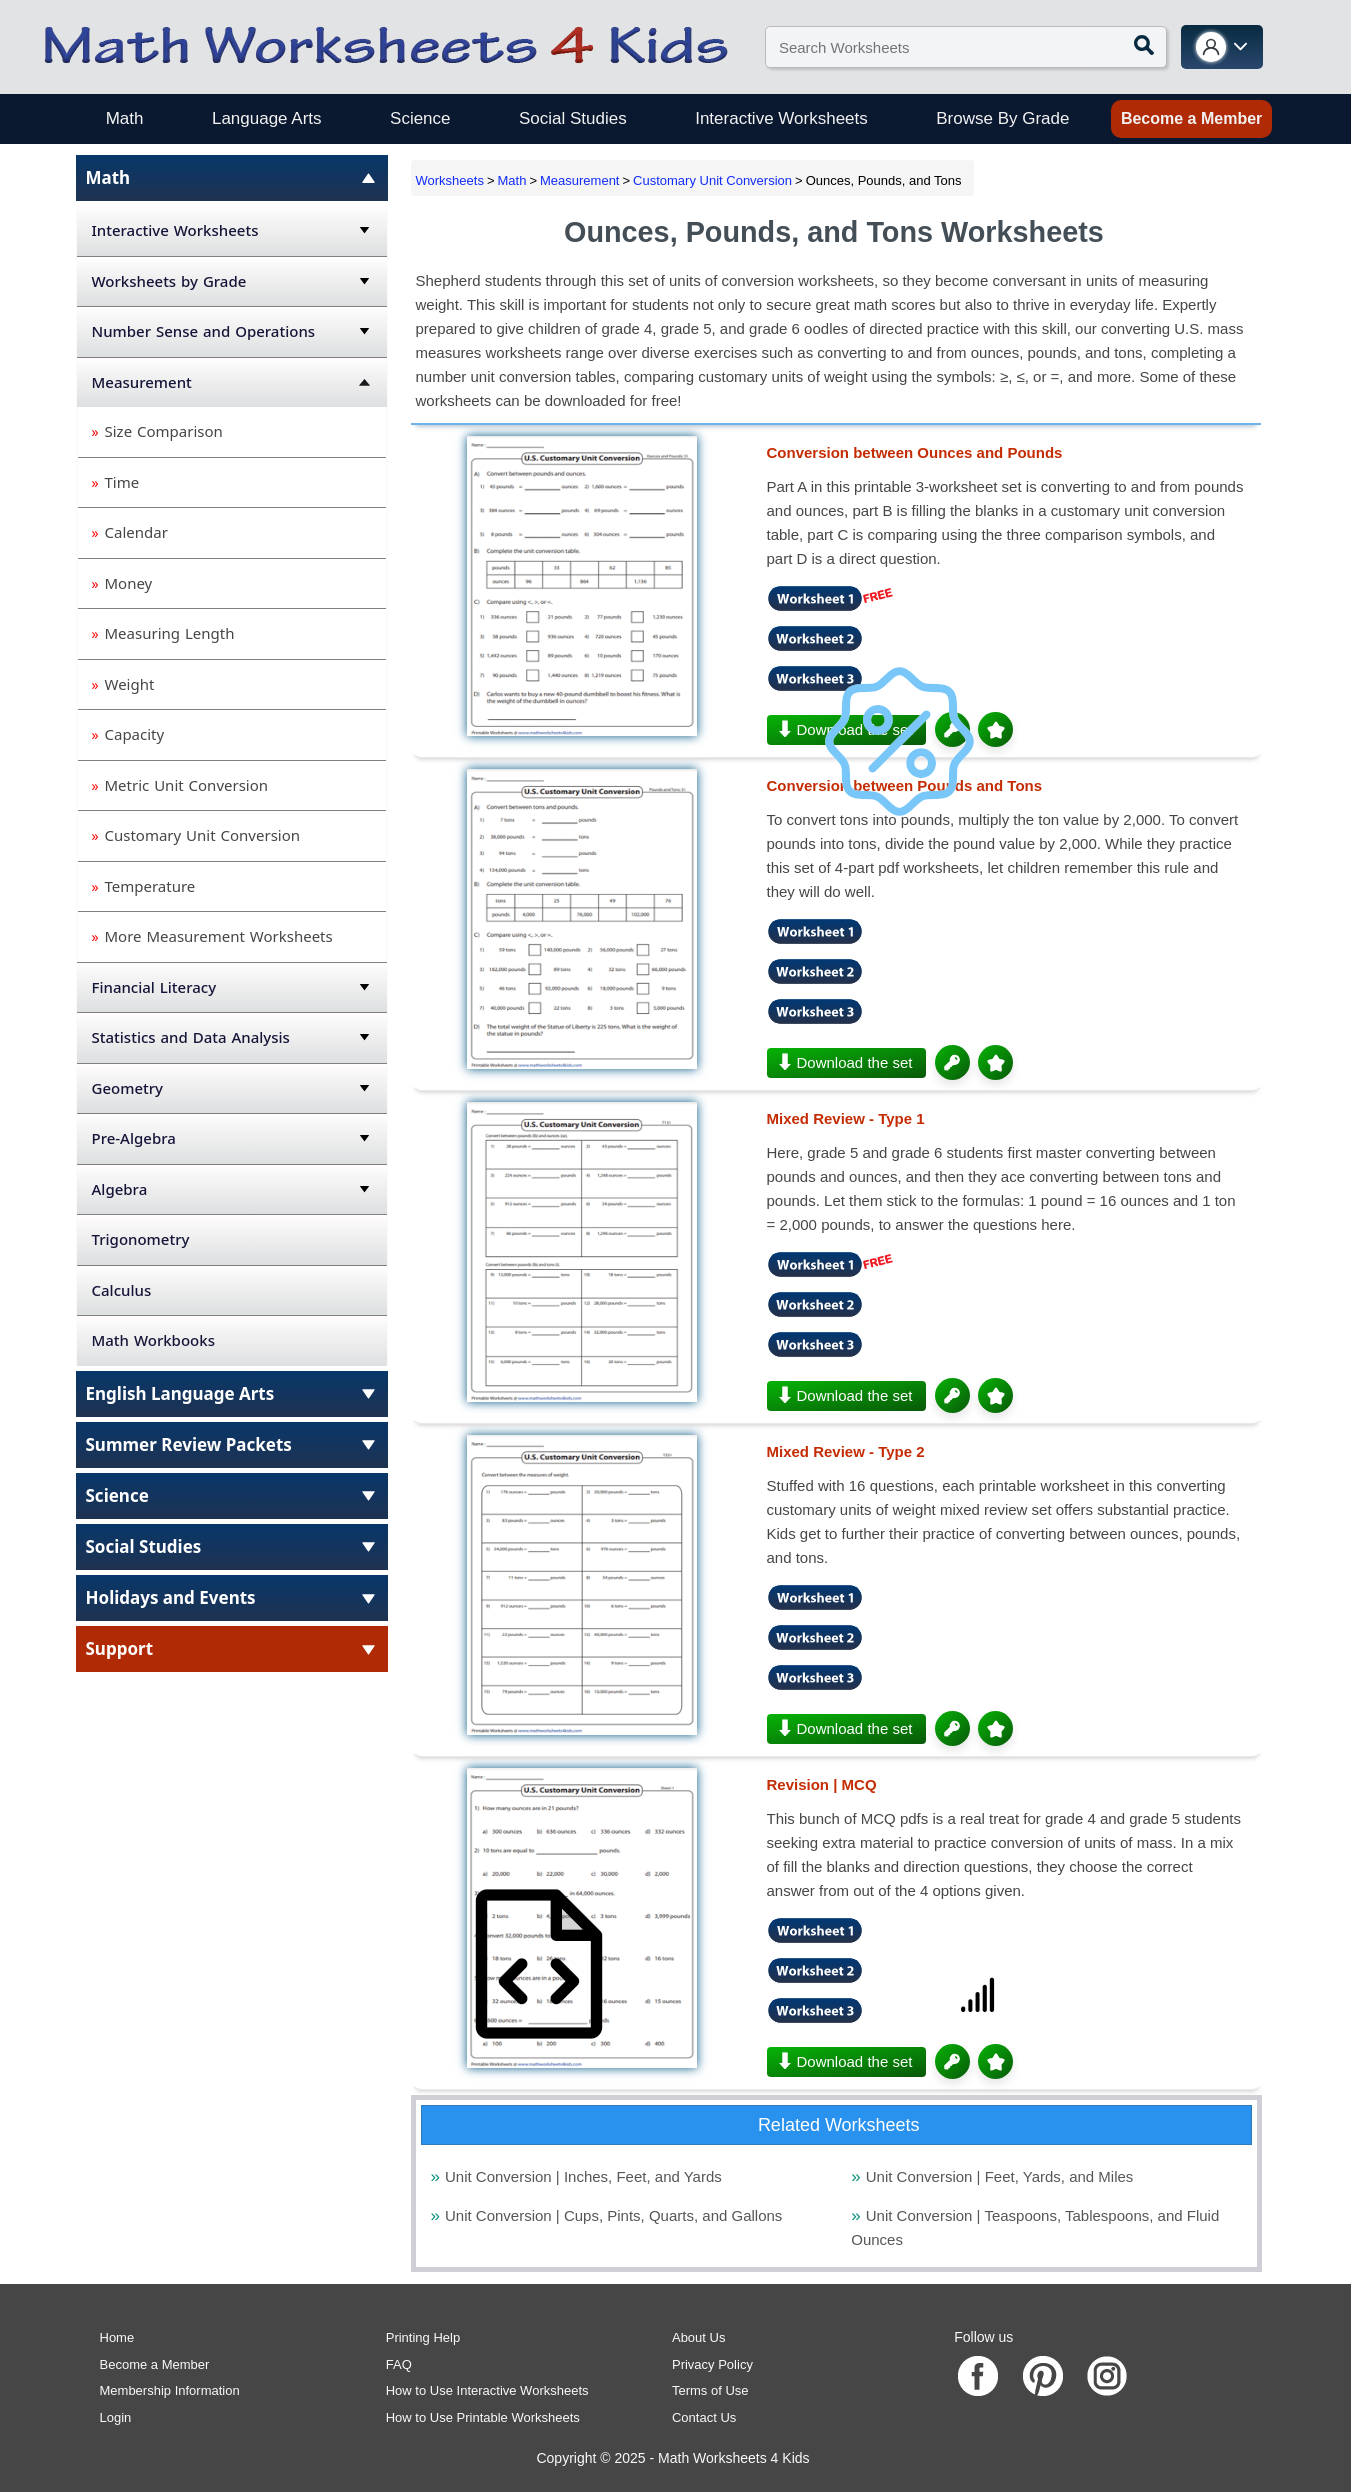 This screenshot has width=1351, height=2492. What do you see at coordinates (979, 1997) in the screenshot?
I see `indicates full cellular signal strength` at bounding box center [979, 1997].